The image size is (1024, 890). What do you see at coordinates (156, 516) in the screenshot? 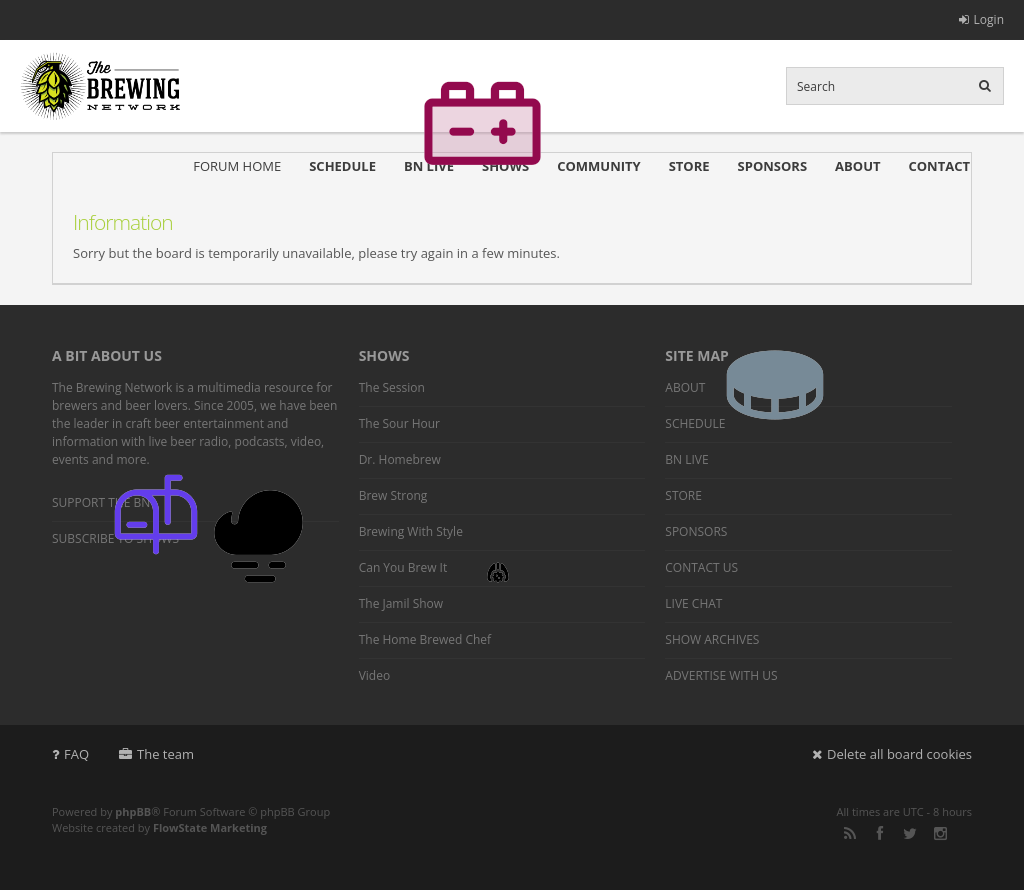
I see `access your mailbox or inbox` at bounding box center [156, 516].